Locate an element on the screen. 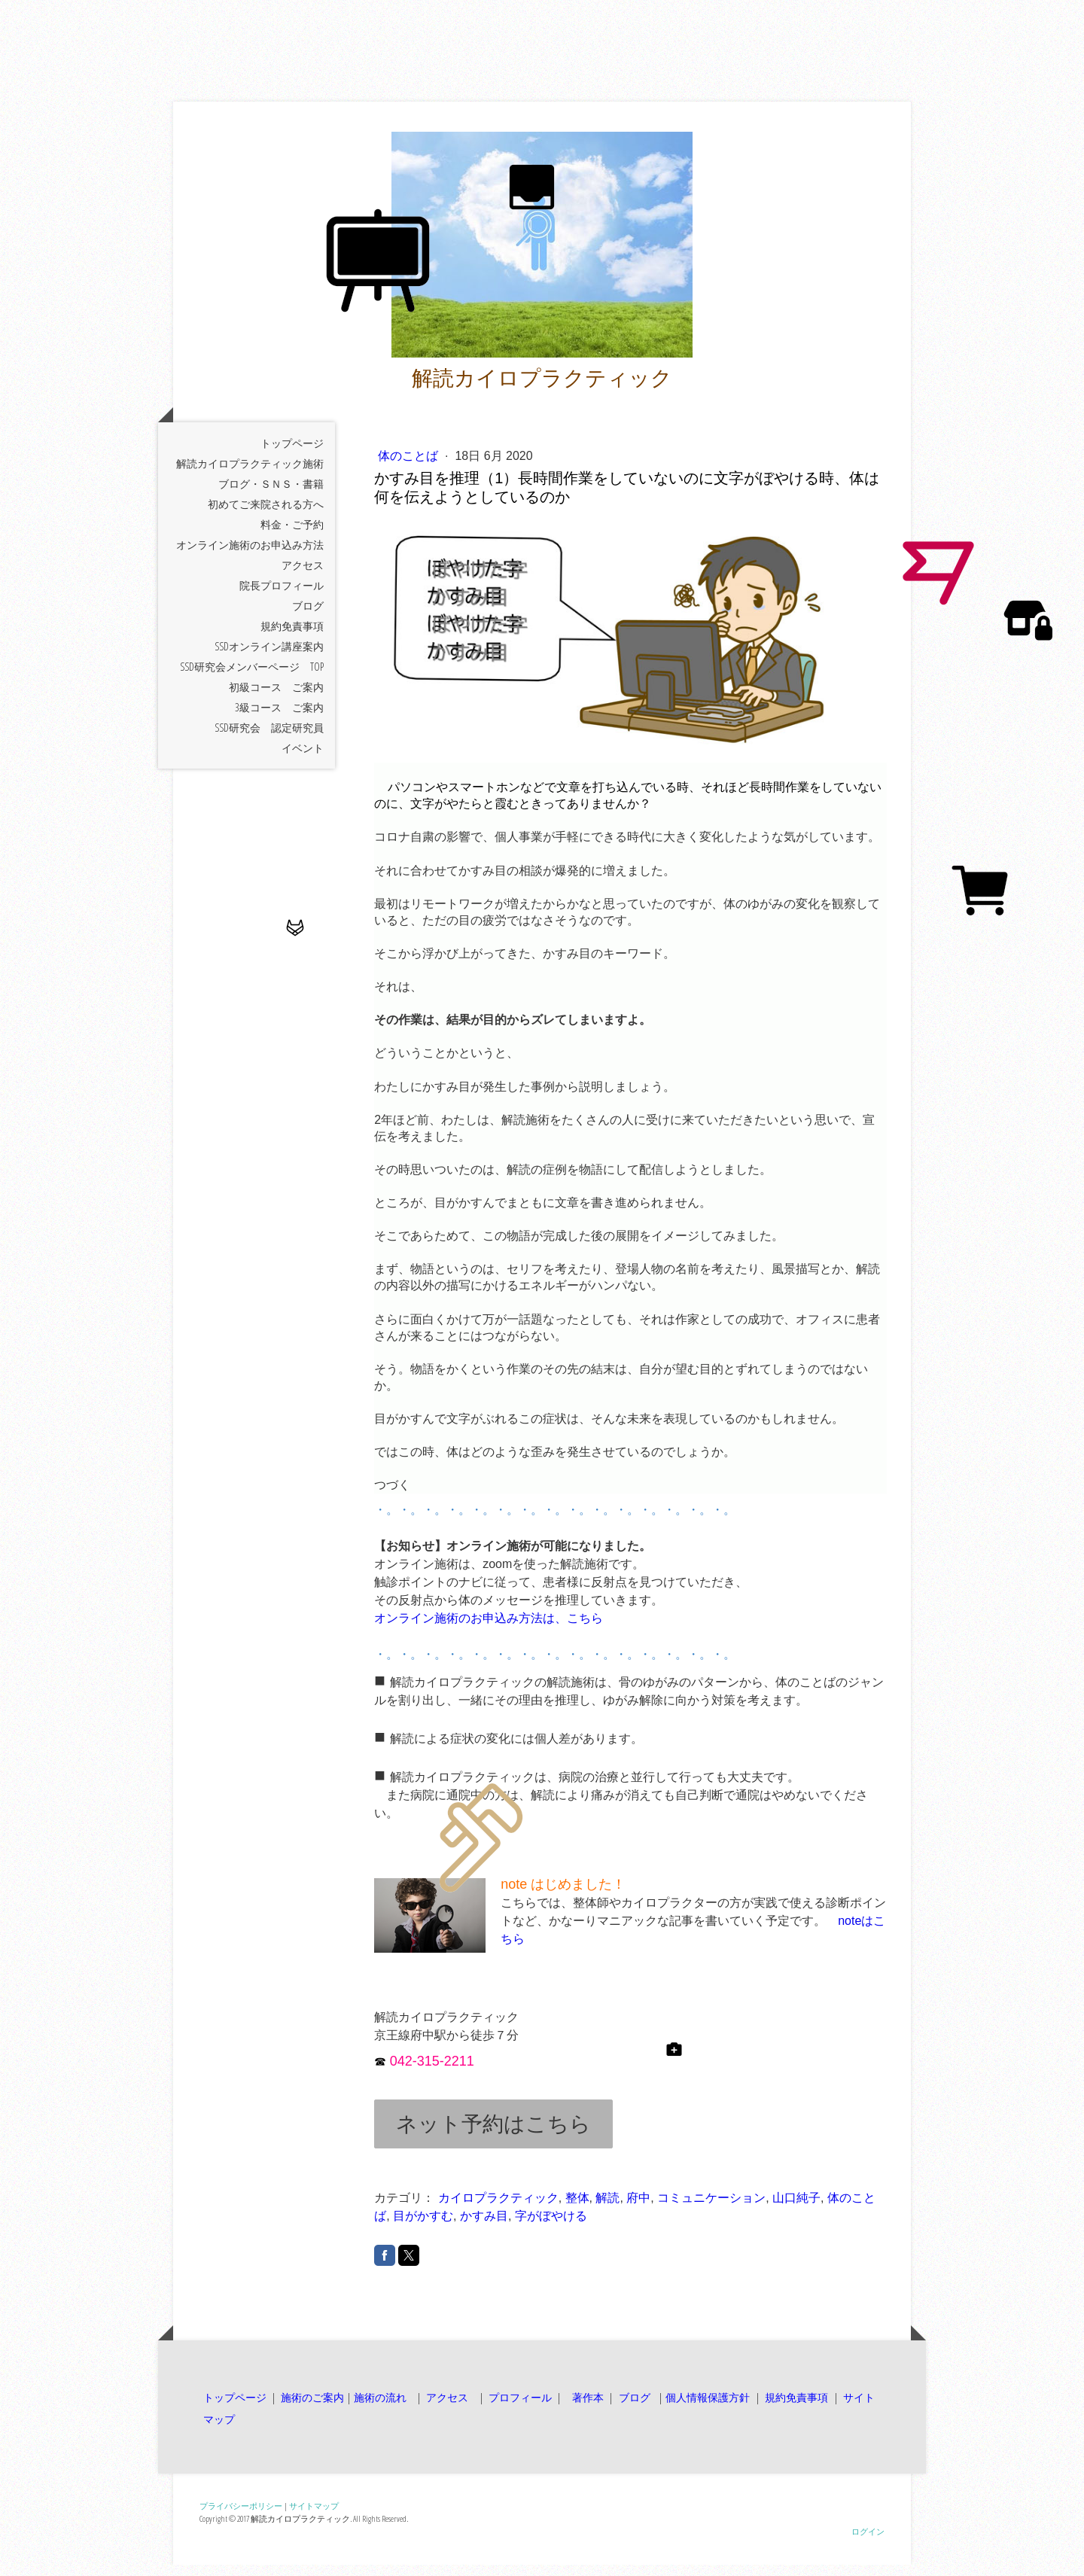 This screenshot has height=2576, width=1084. access your inbox or messages is located at coordinates (531, 187).